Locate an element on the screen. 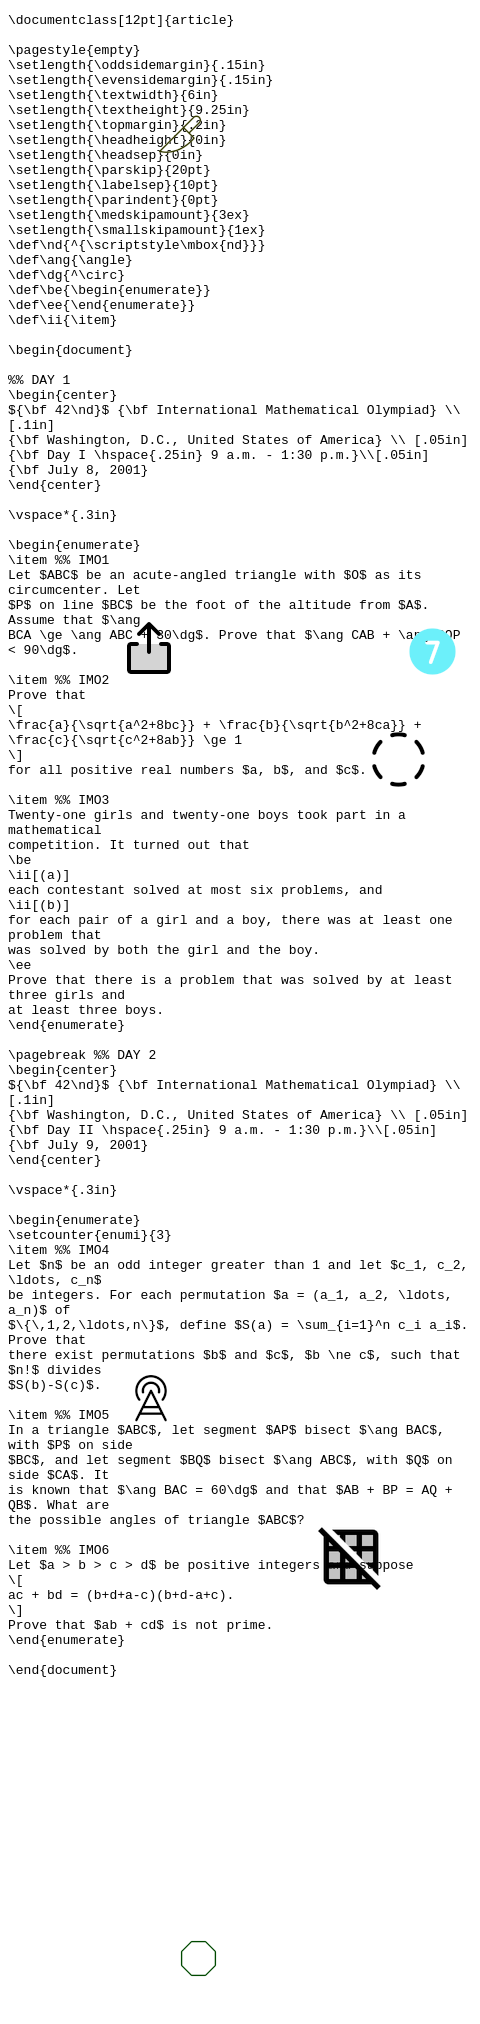  disable grid view is located at coordinates (351, 1557).